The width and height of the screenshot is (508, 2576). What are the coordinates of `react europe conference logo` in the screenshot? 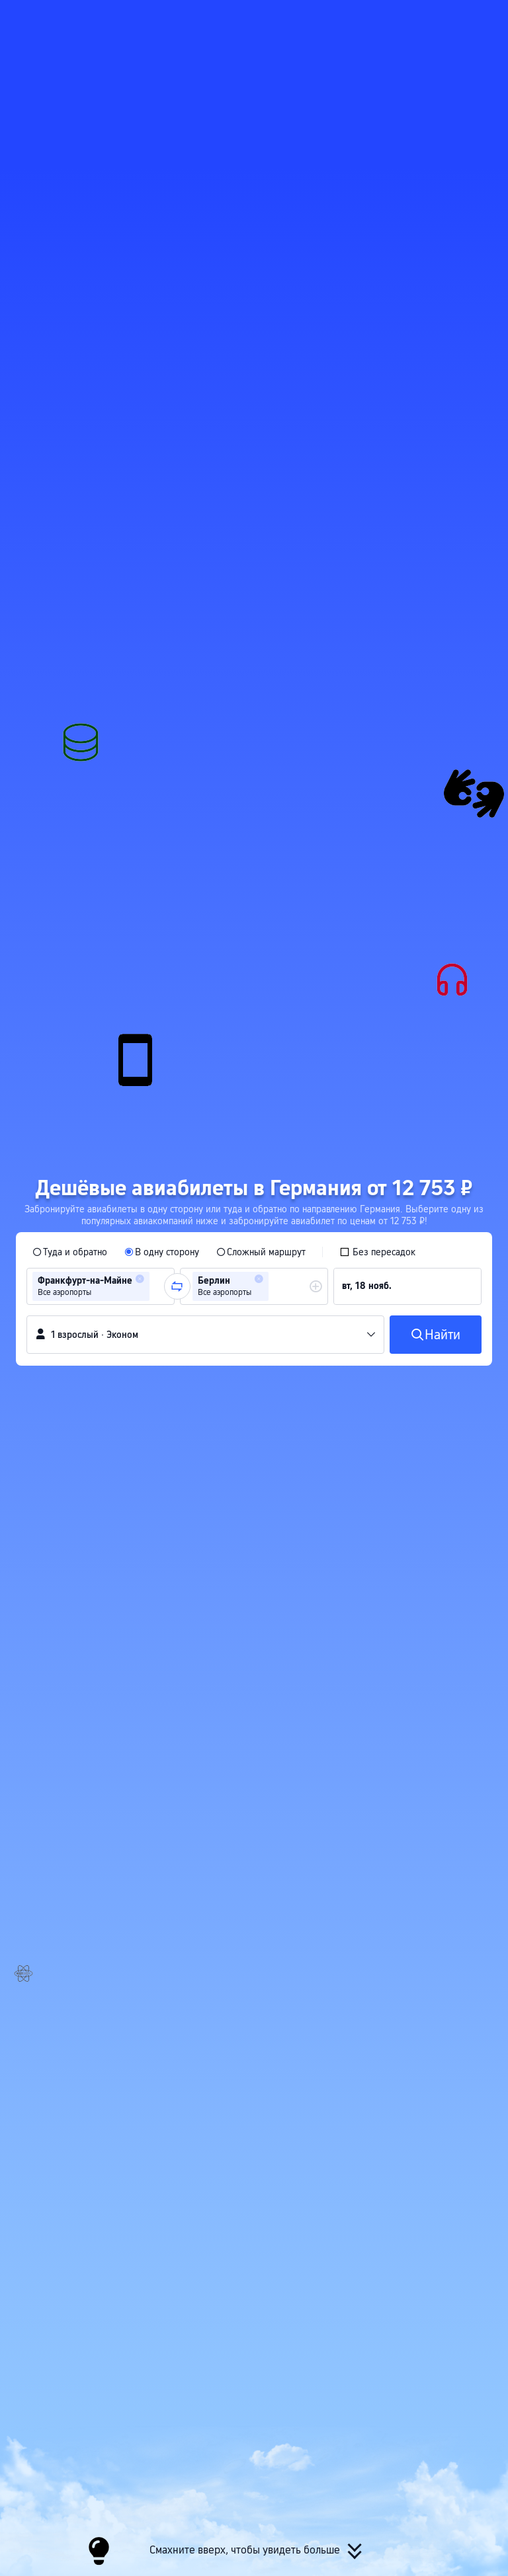 It's located at (23, 1973).